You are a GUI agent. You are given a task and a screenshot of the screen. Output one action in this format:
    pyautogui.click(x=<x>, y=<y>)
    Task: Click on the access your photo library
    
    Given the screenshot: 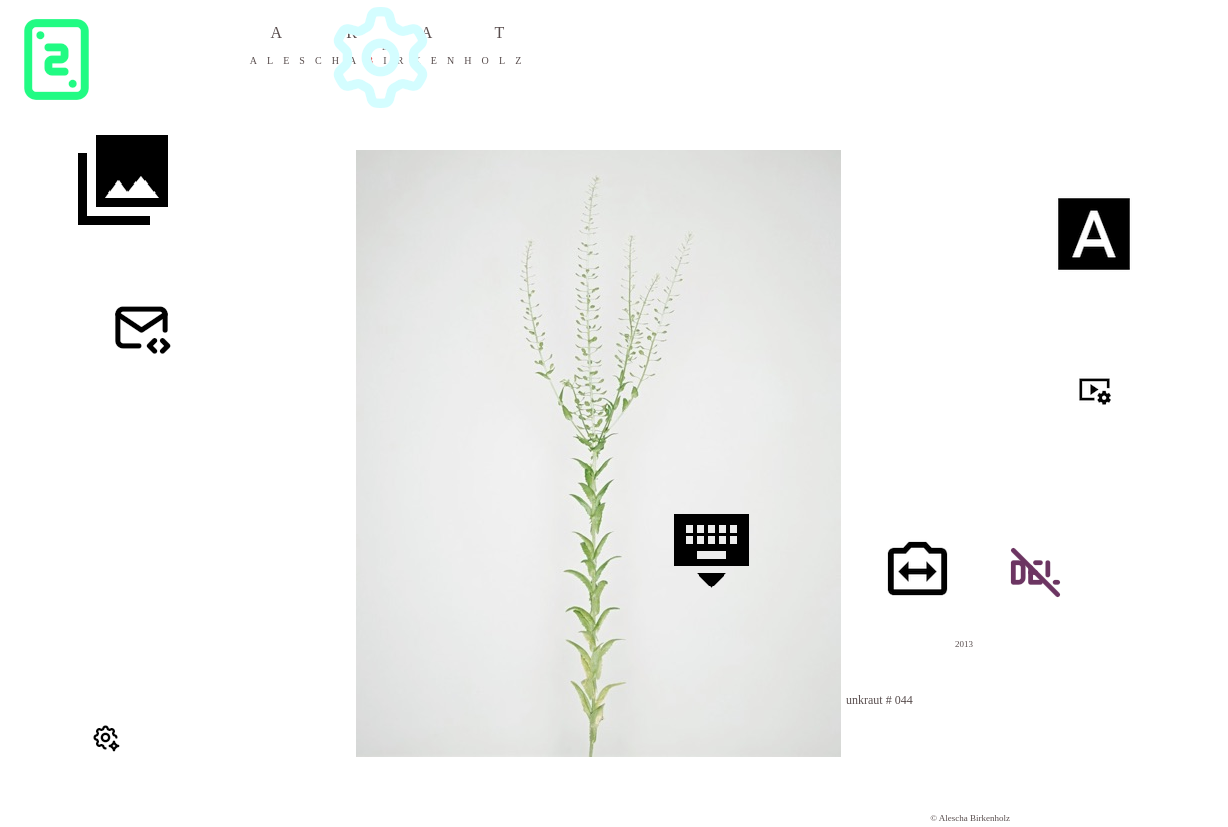 What is the action you would take?
    pyautogui.click(x=123, y=180)
    